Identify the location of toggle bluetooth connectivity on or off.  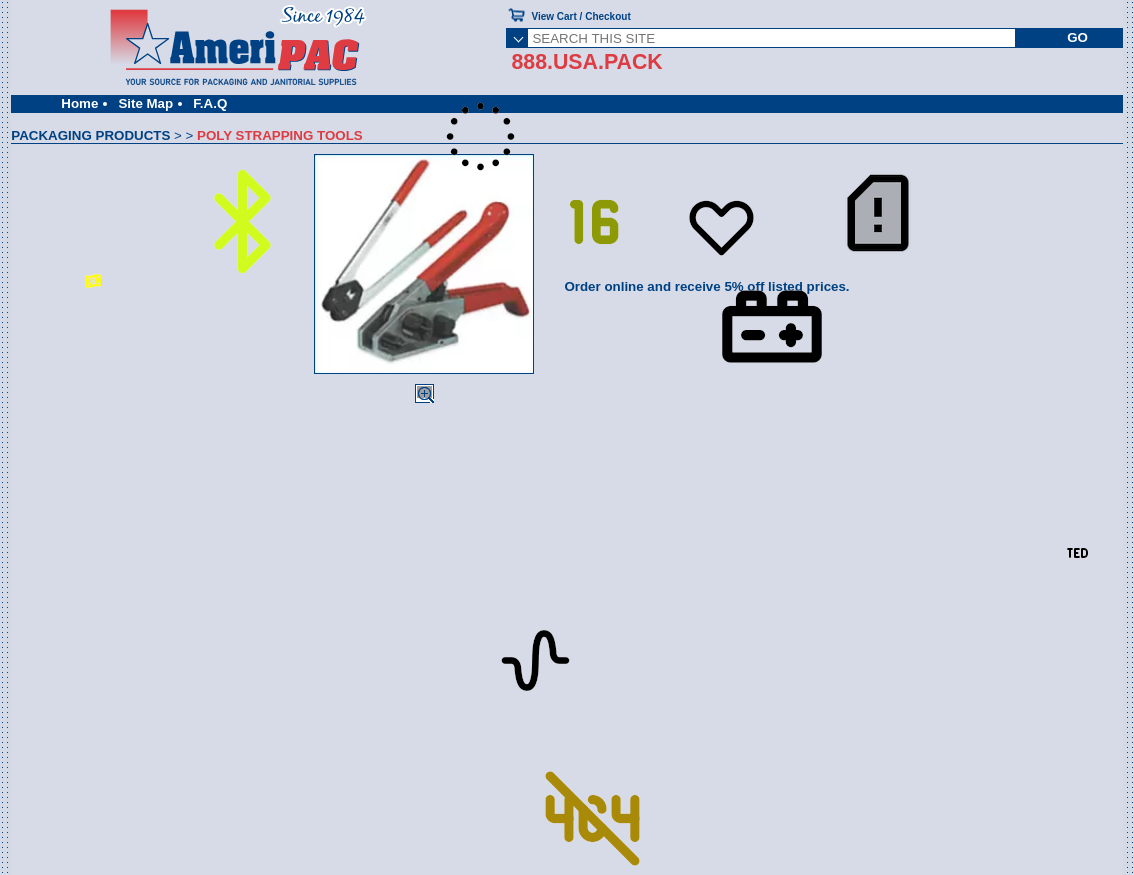
(242, 221).